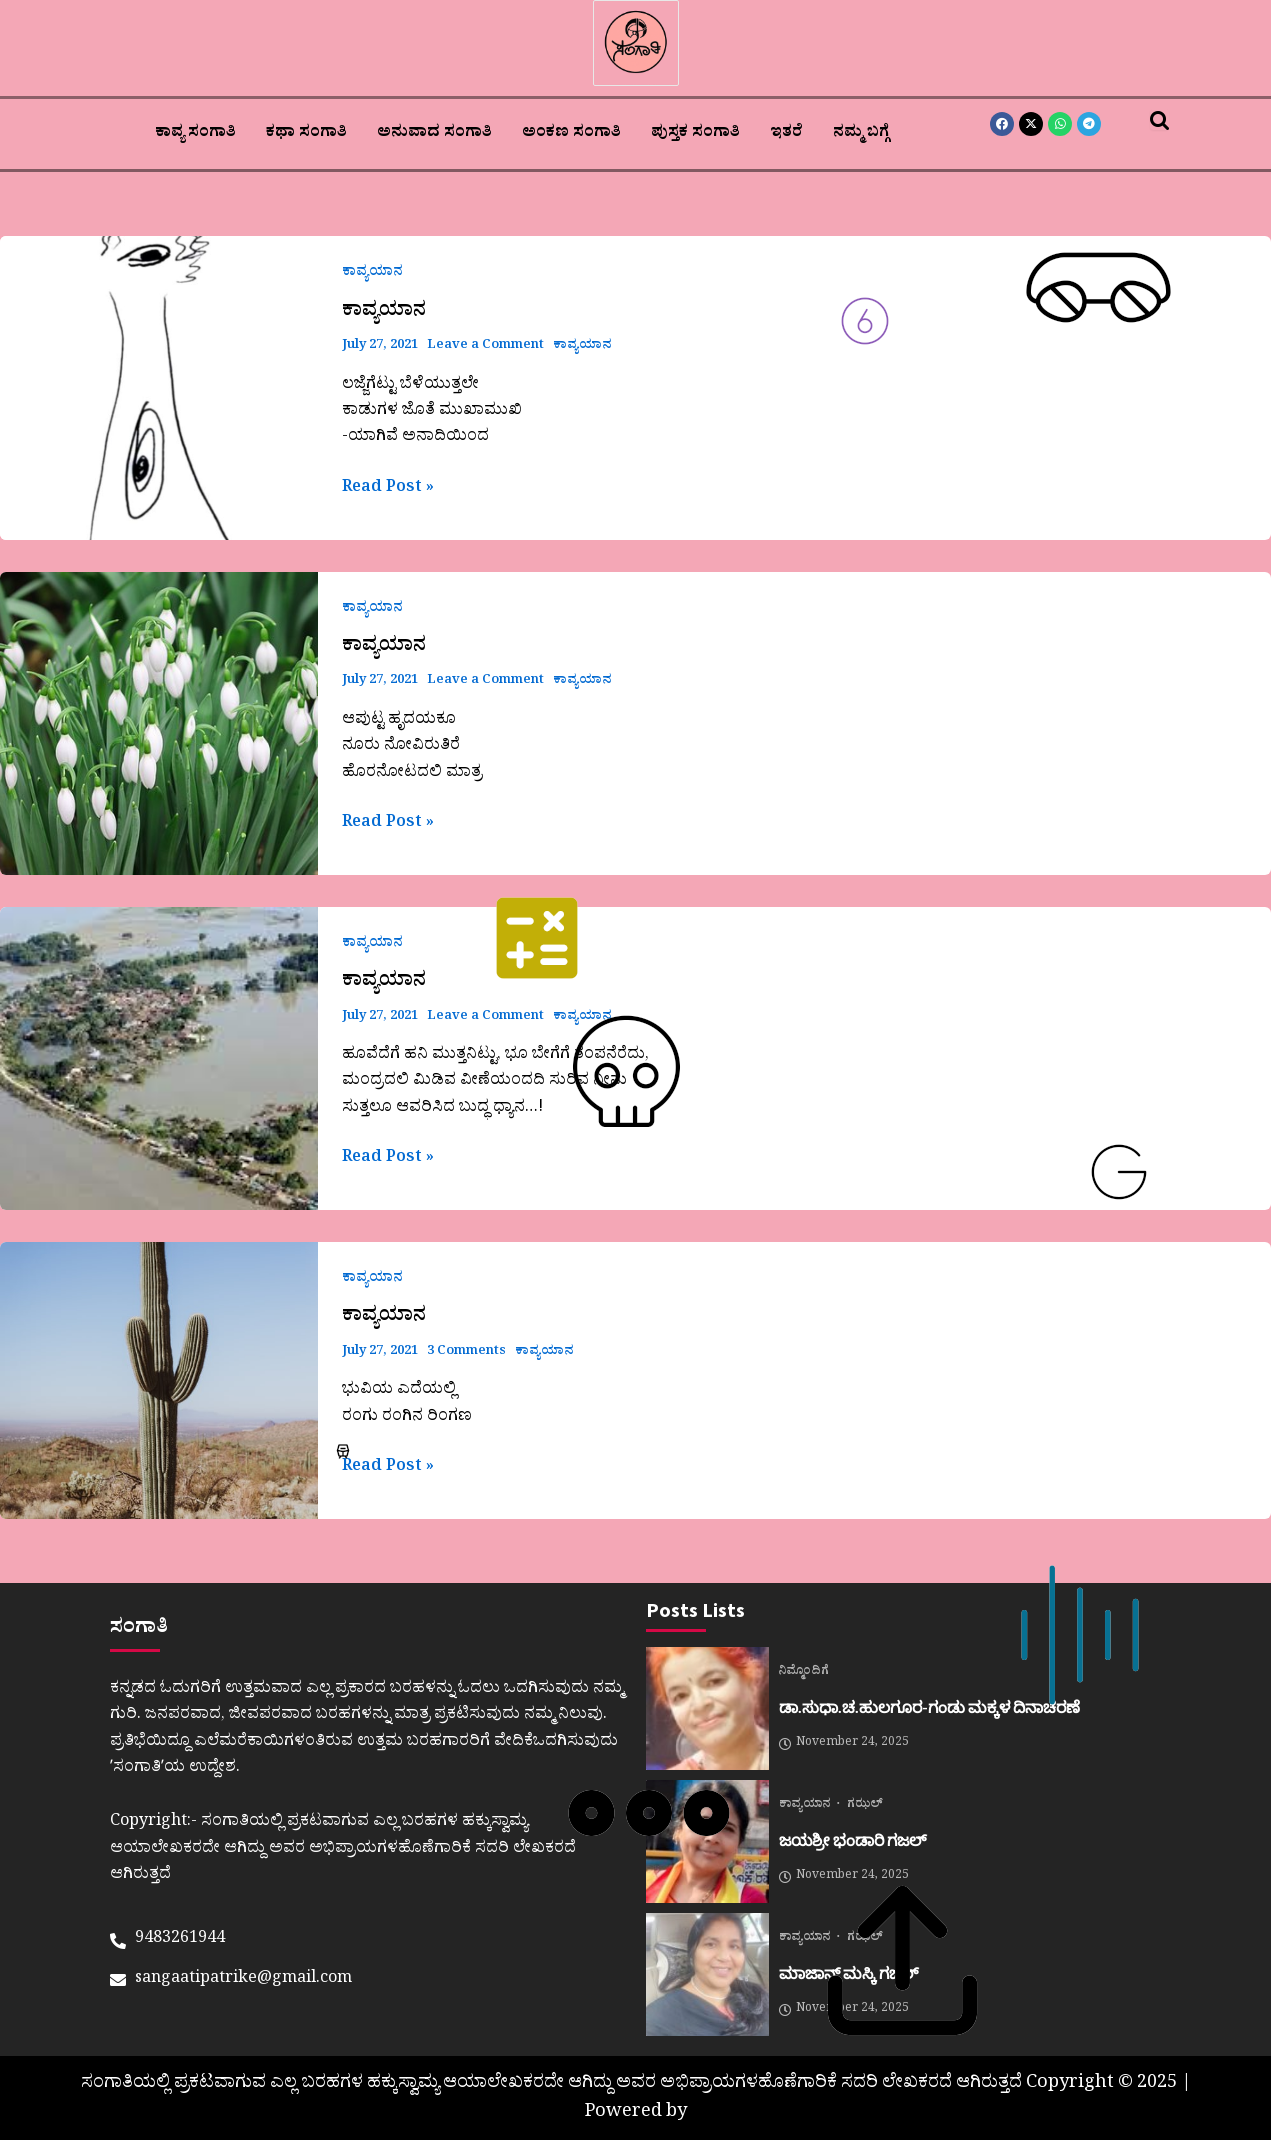  Describe the element at coordinates (1080, 1635) in the screenshot. I see `audio or sound visualization` at that location.